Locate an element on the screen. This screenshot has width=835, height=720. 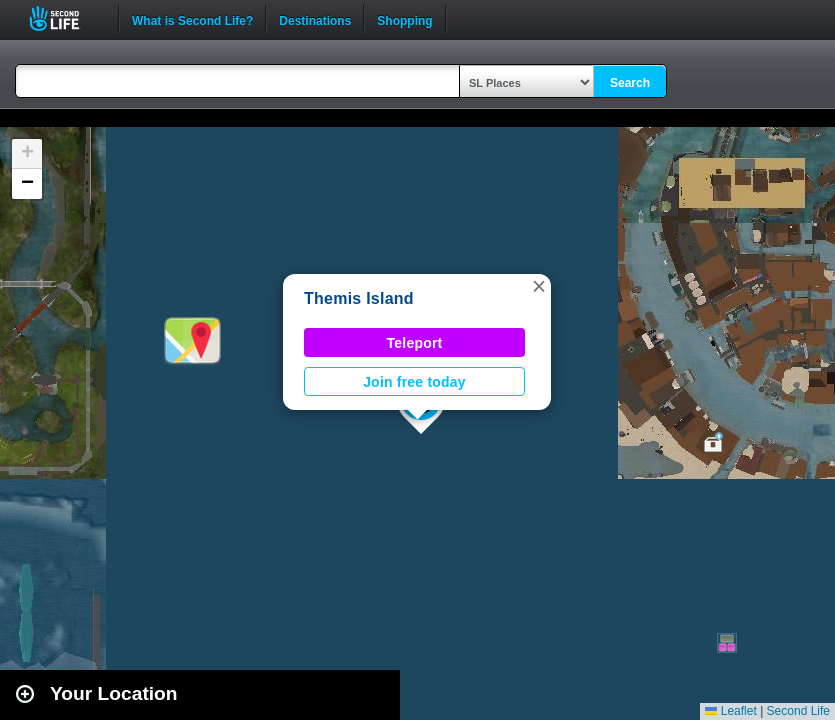
select all items in the current view is located at coordinates (727, 643).